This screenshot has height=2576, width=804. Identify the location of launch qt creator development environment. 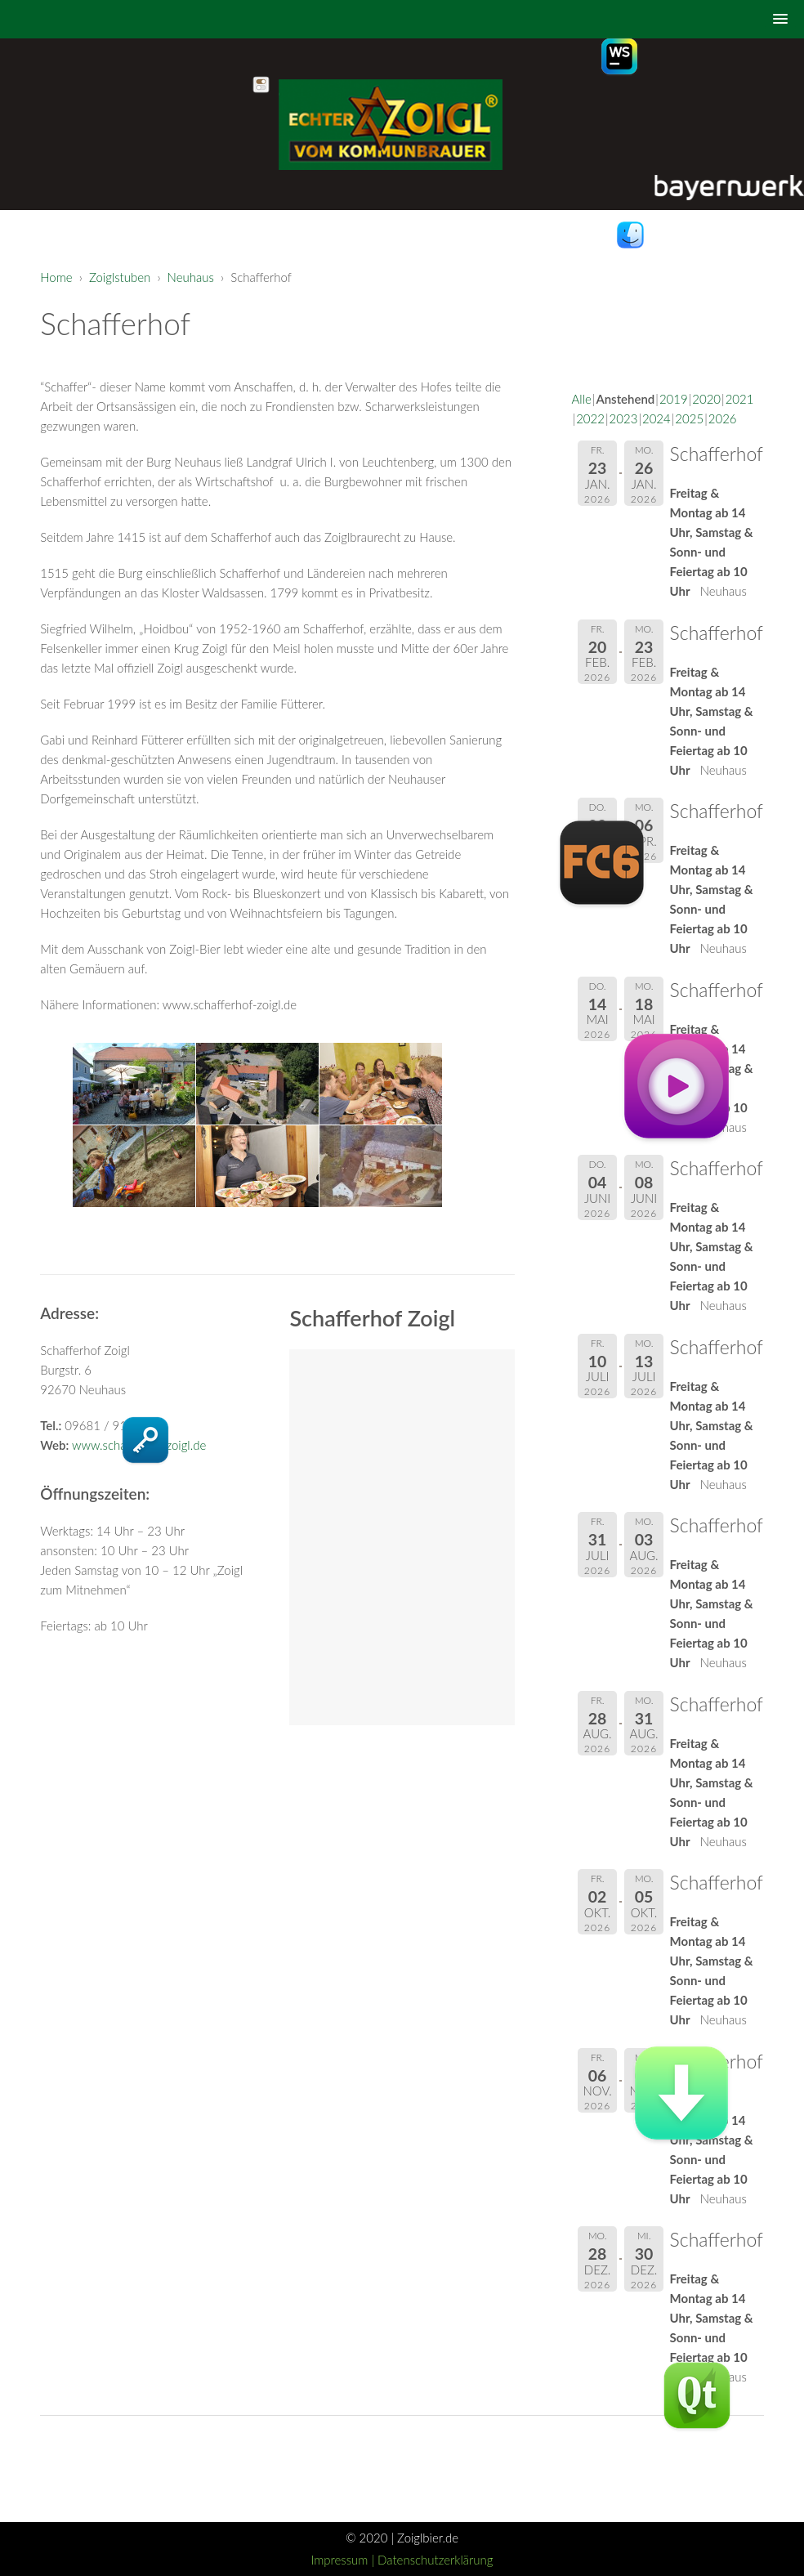
(697, 2395).